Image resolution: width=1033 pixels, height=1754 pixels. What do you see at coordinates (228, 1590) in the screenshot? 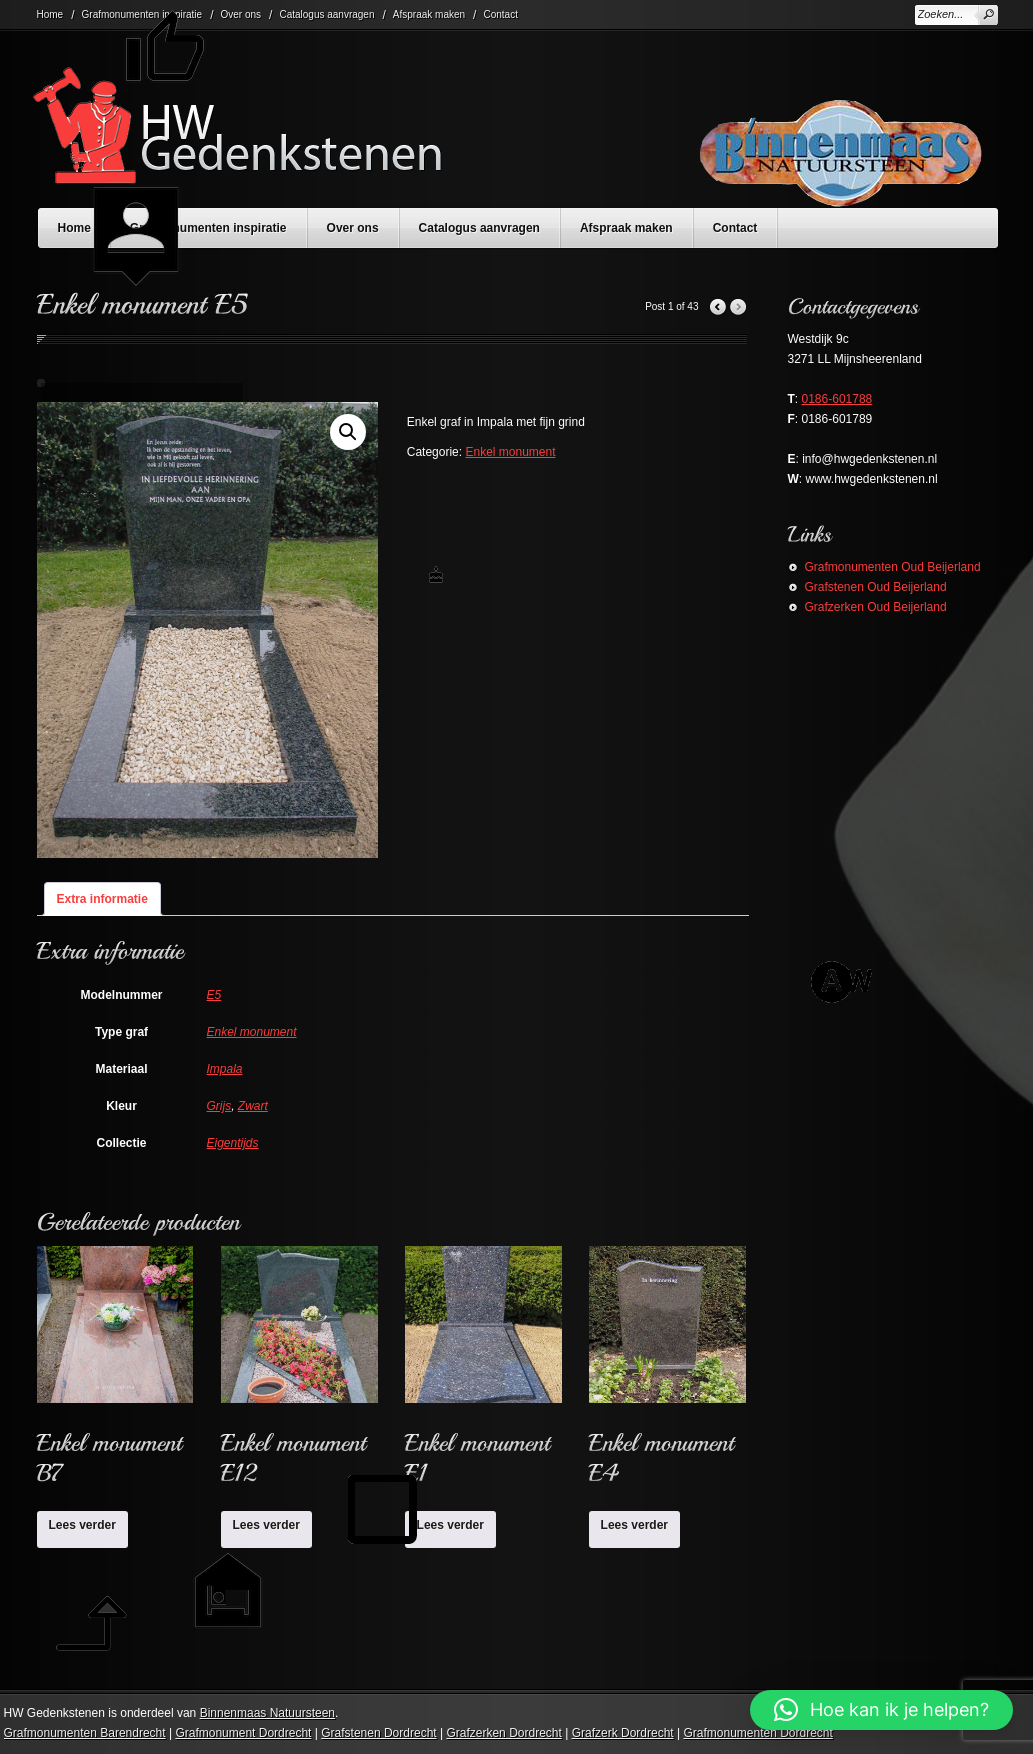
I see `find nearby overnight shelters` at bounding box center [228, 1590].